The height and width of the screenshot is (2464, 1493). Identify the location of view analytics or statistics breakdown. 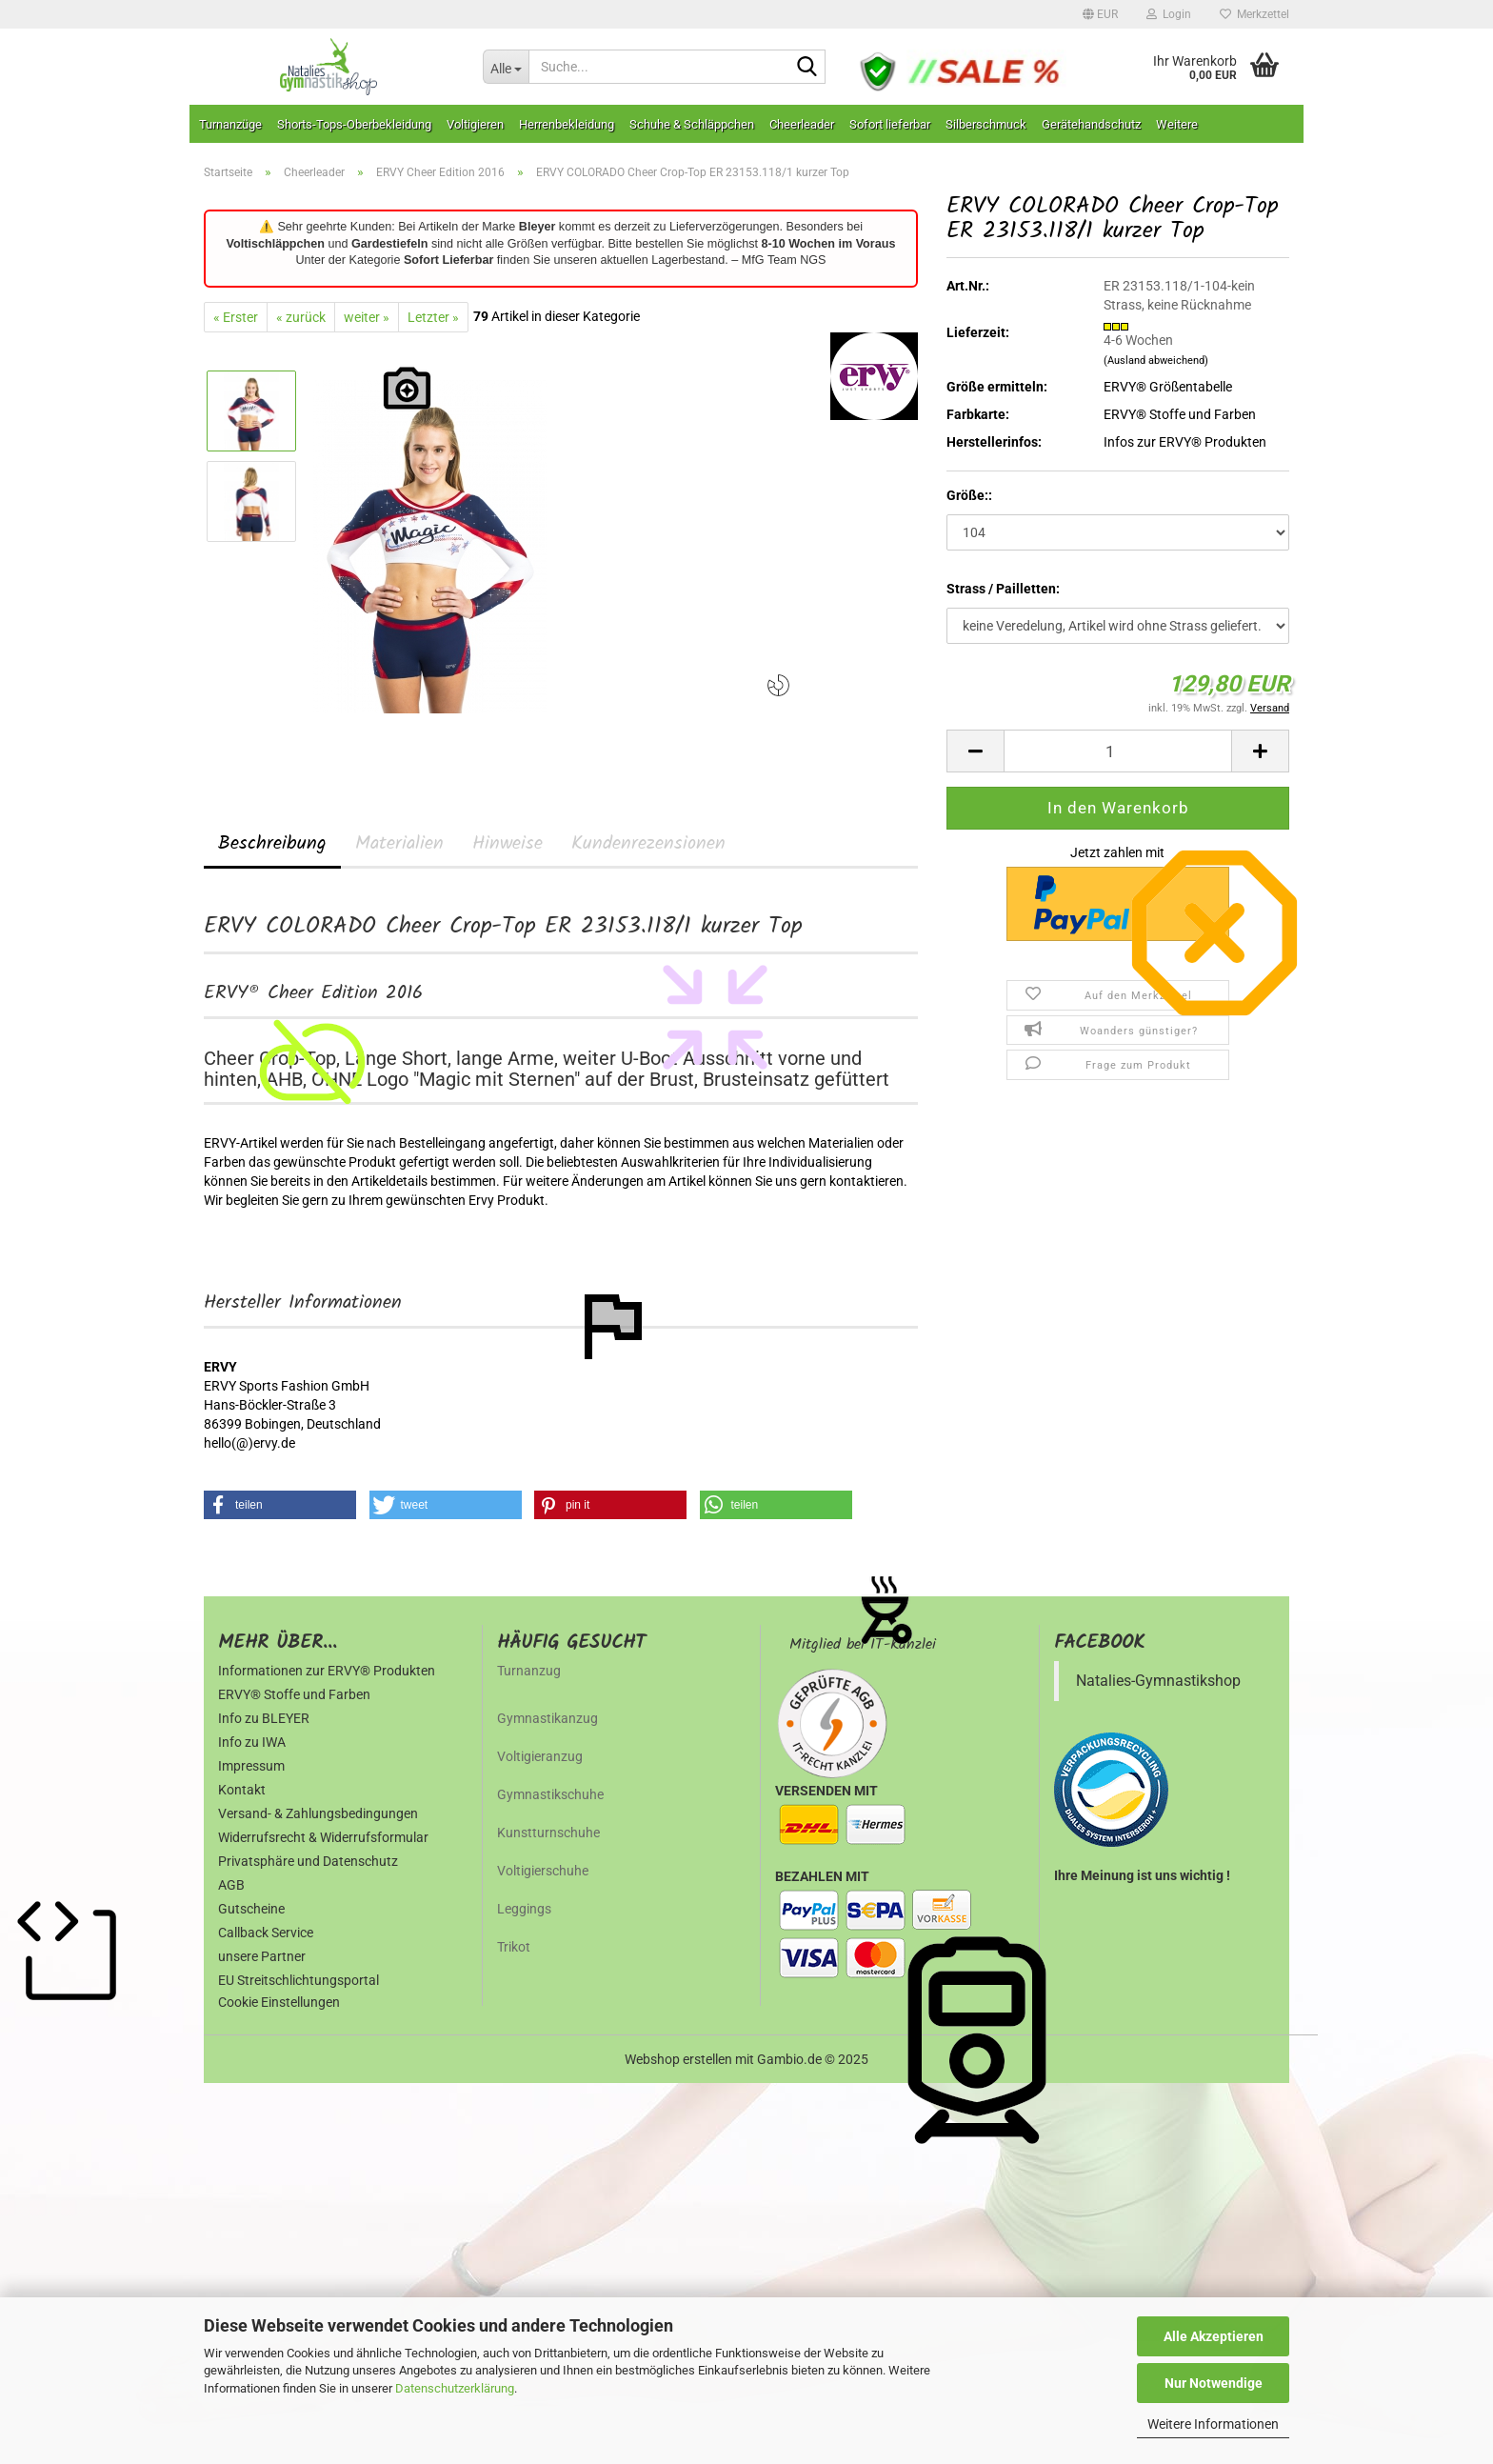
(778, 685).